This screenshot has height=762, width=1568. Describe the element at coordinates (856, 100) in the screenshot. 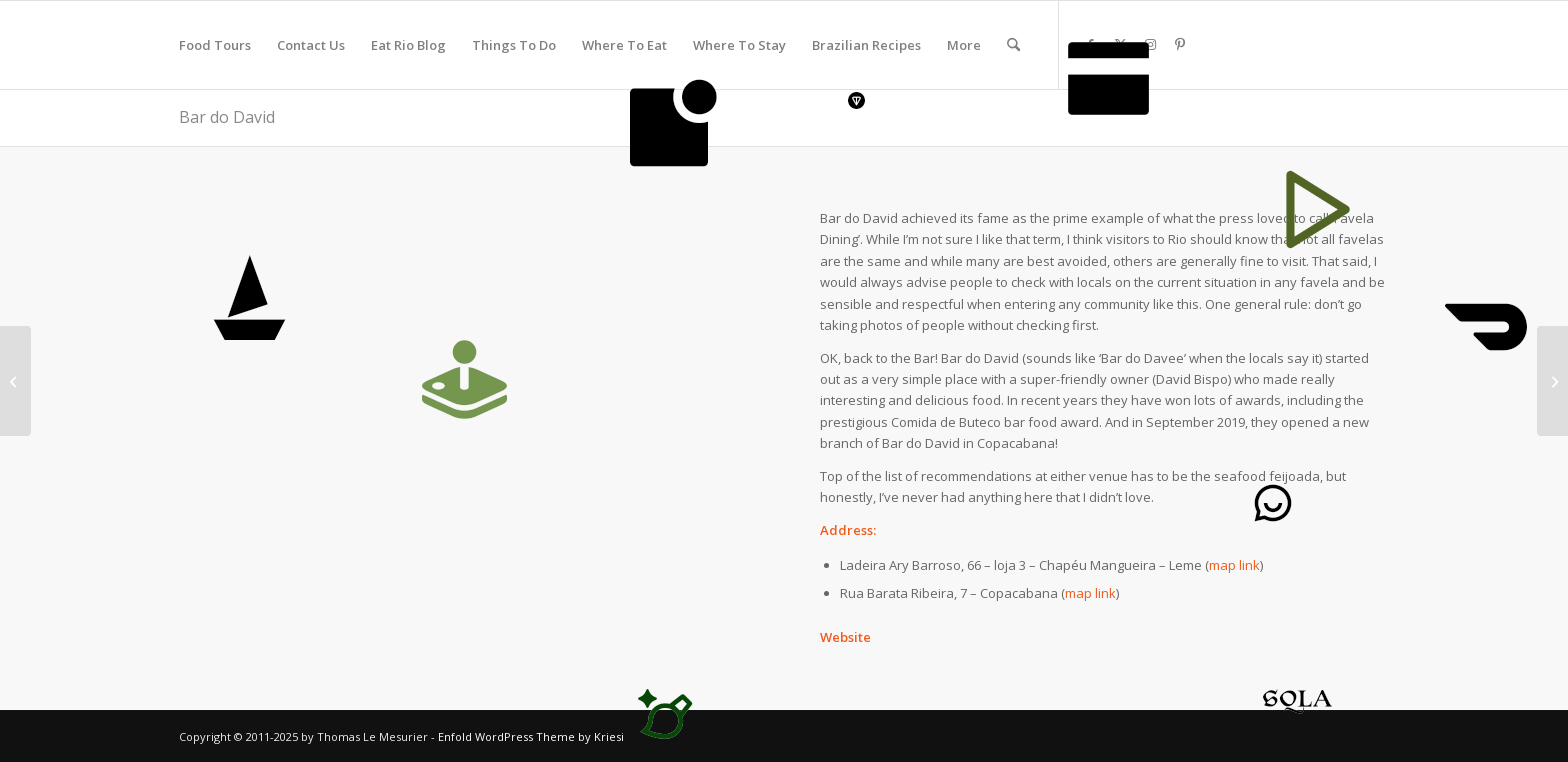

I see `open TON wallet or blockchain app` at that location.